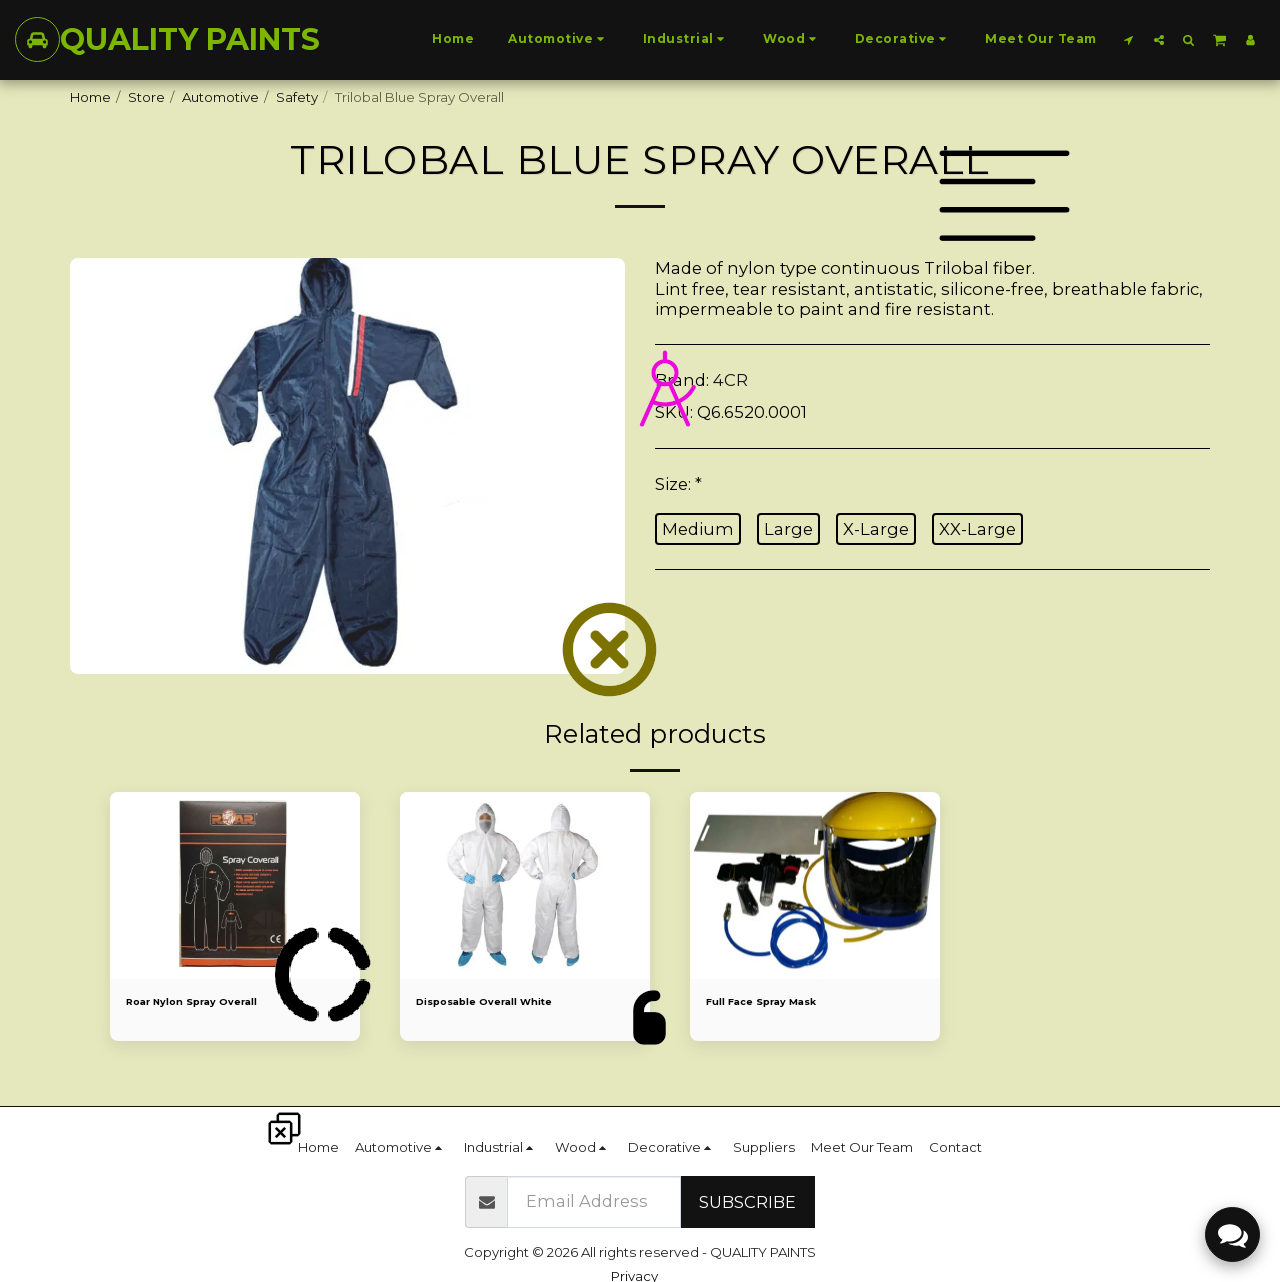 The image size is (1280, 1282). Describe the element at coordinates (649, 1017) in the screenshot. I see `insert a left single quotation mark` at that location.